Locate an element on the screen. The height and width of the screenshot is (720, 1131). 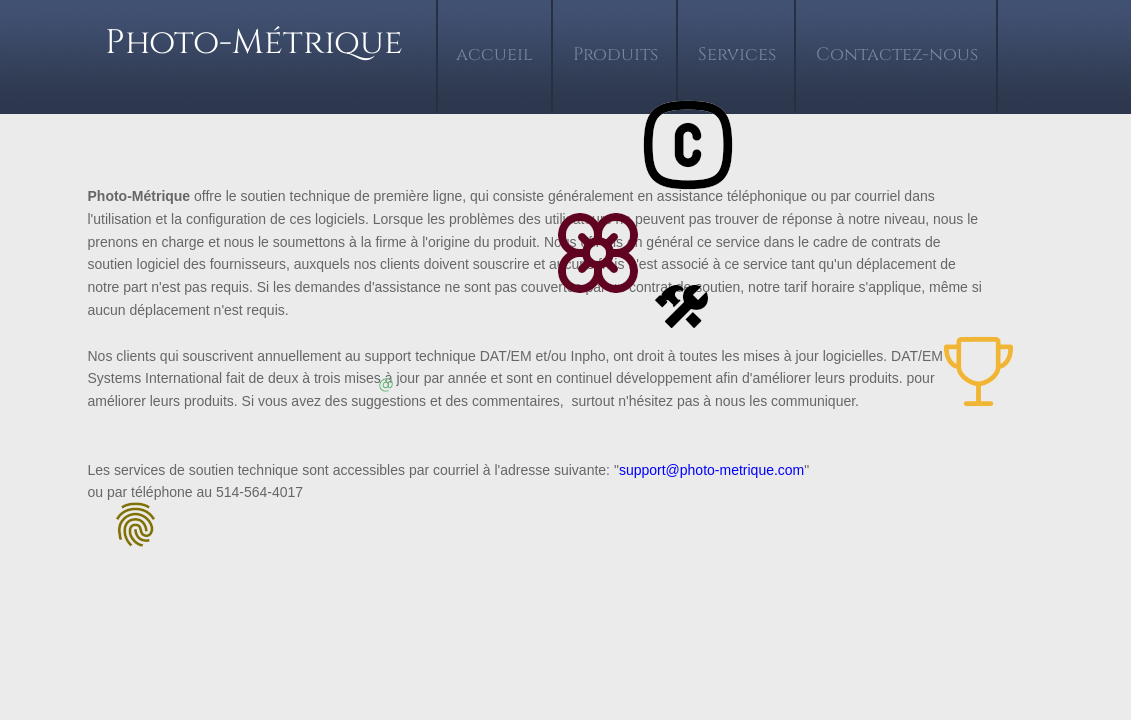
indicates copyright information is located at coordinates (688, 145).